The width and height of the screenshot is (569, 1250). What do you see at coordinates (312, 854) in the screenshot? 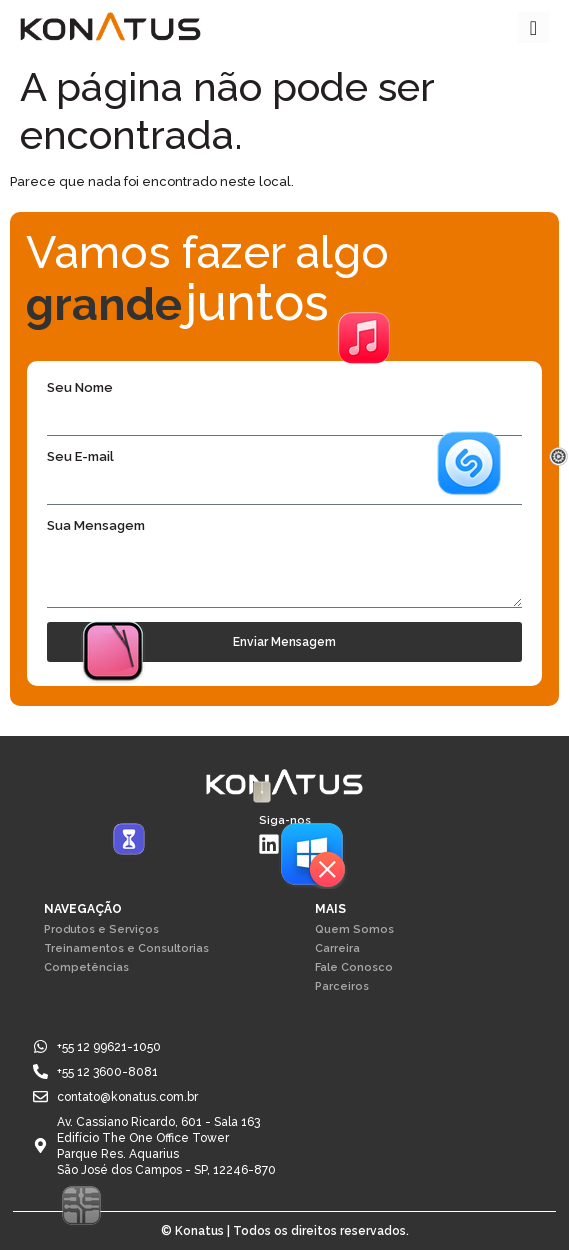
I see `uninstall windows applications running through wine` at bounding box center [312, 854].